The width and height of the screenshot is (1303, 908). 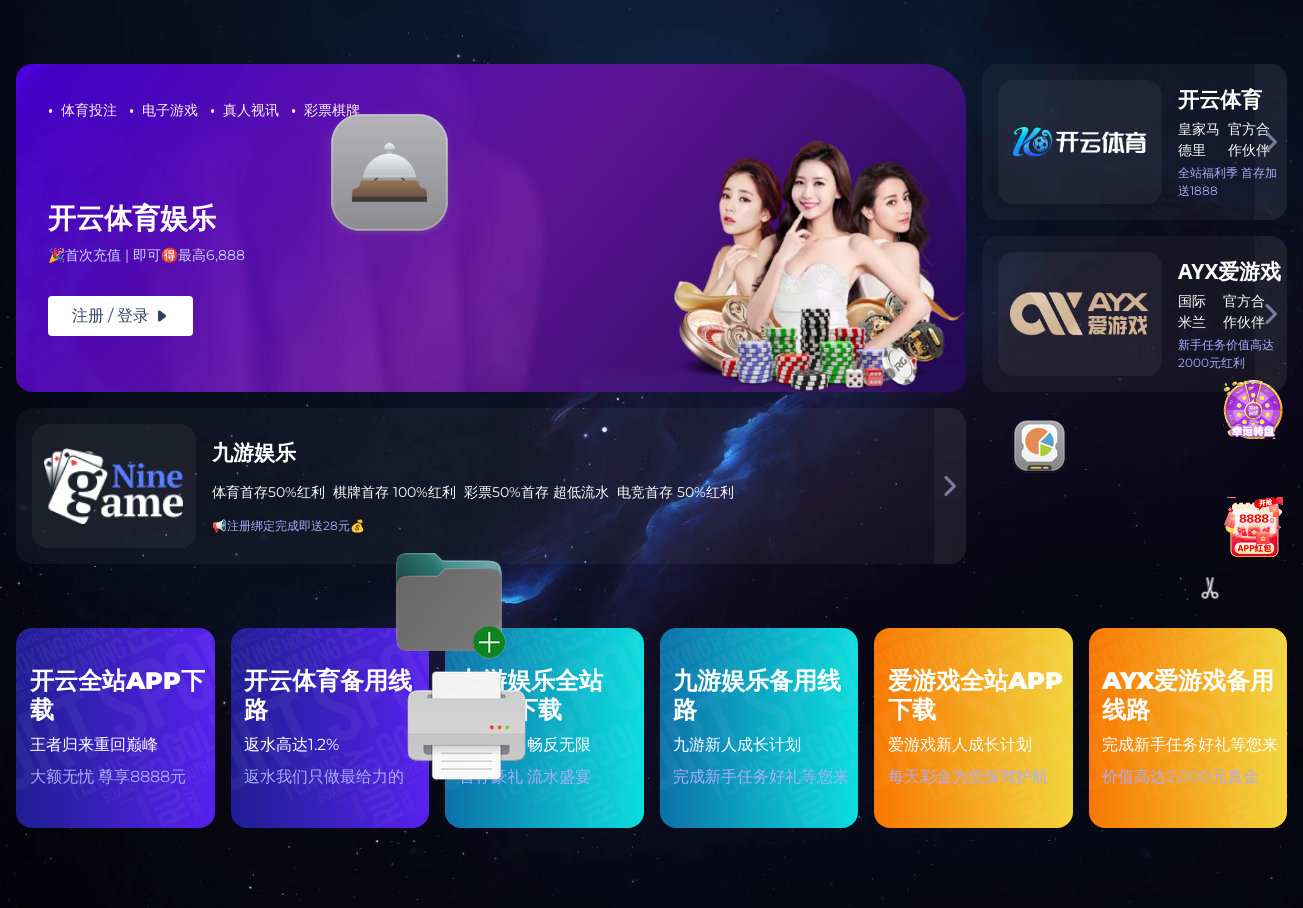 I want to click on create a new folder, so click(x=449, y=602).